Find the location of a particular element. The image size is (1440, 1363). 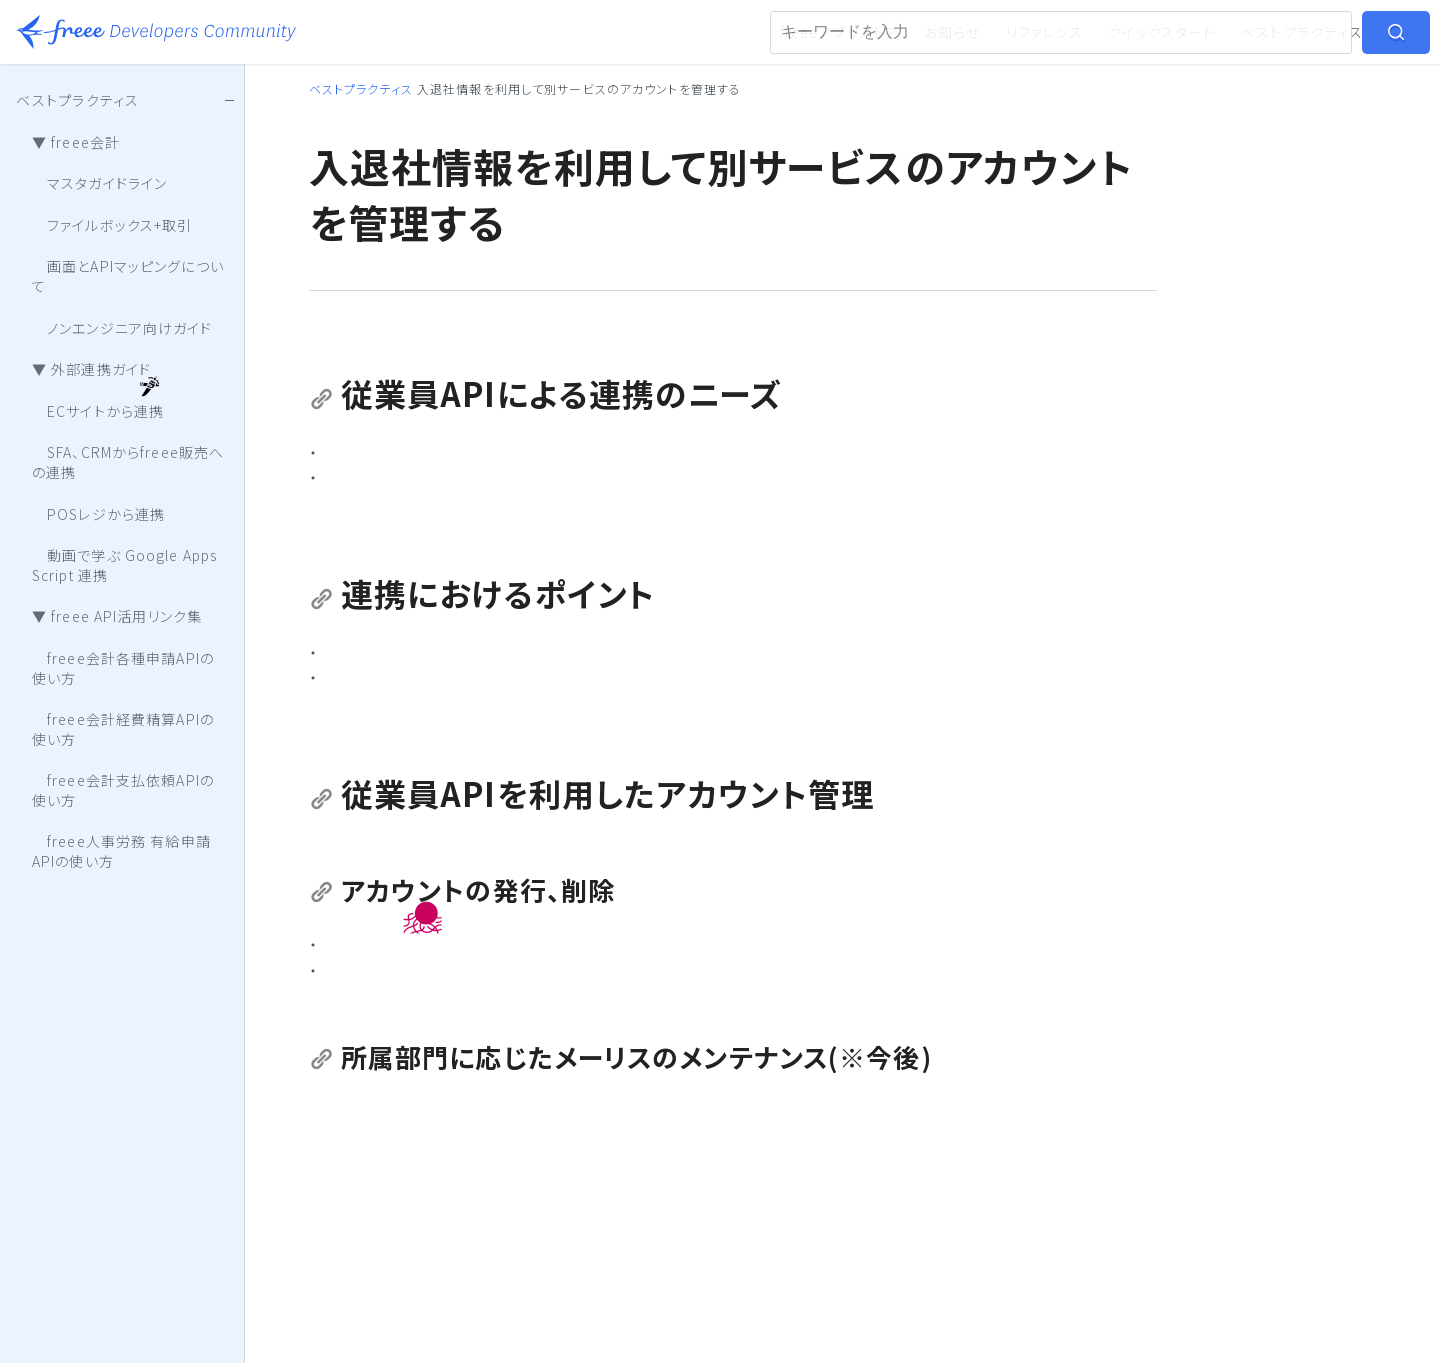

equip or unsheathe a weapon is located at coordinates (149, 386).